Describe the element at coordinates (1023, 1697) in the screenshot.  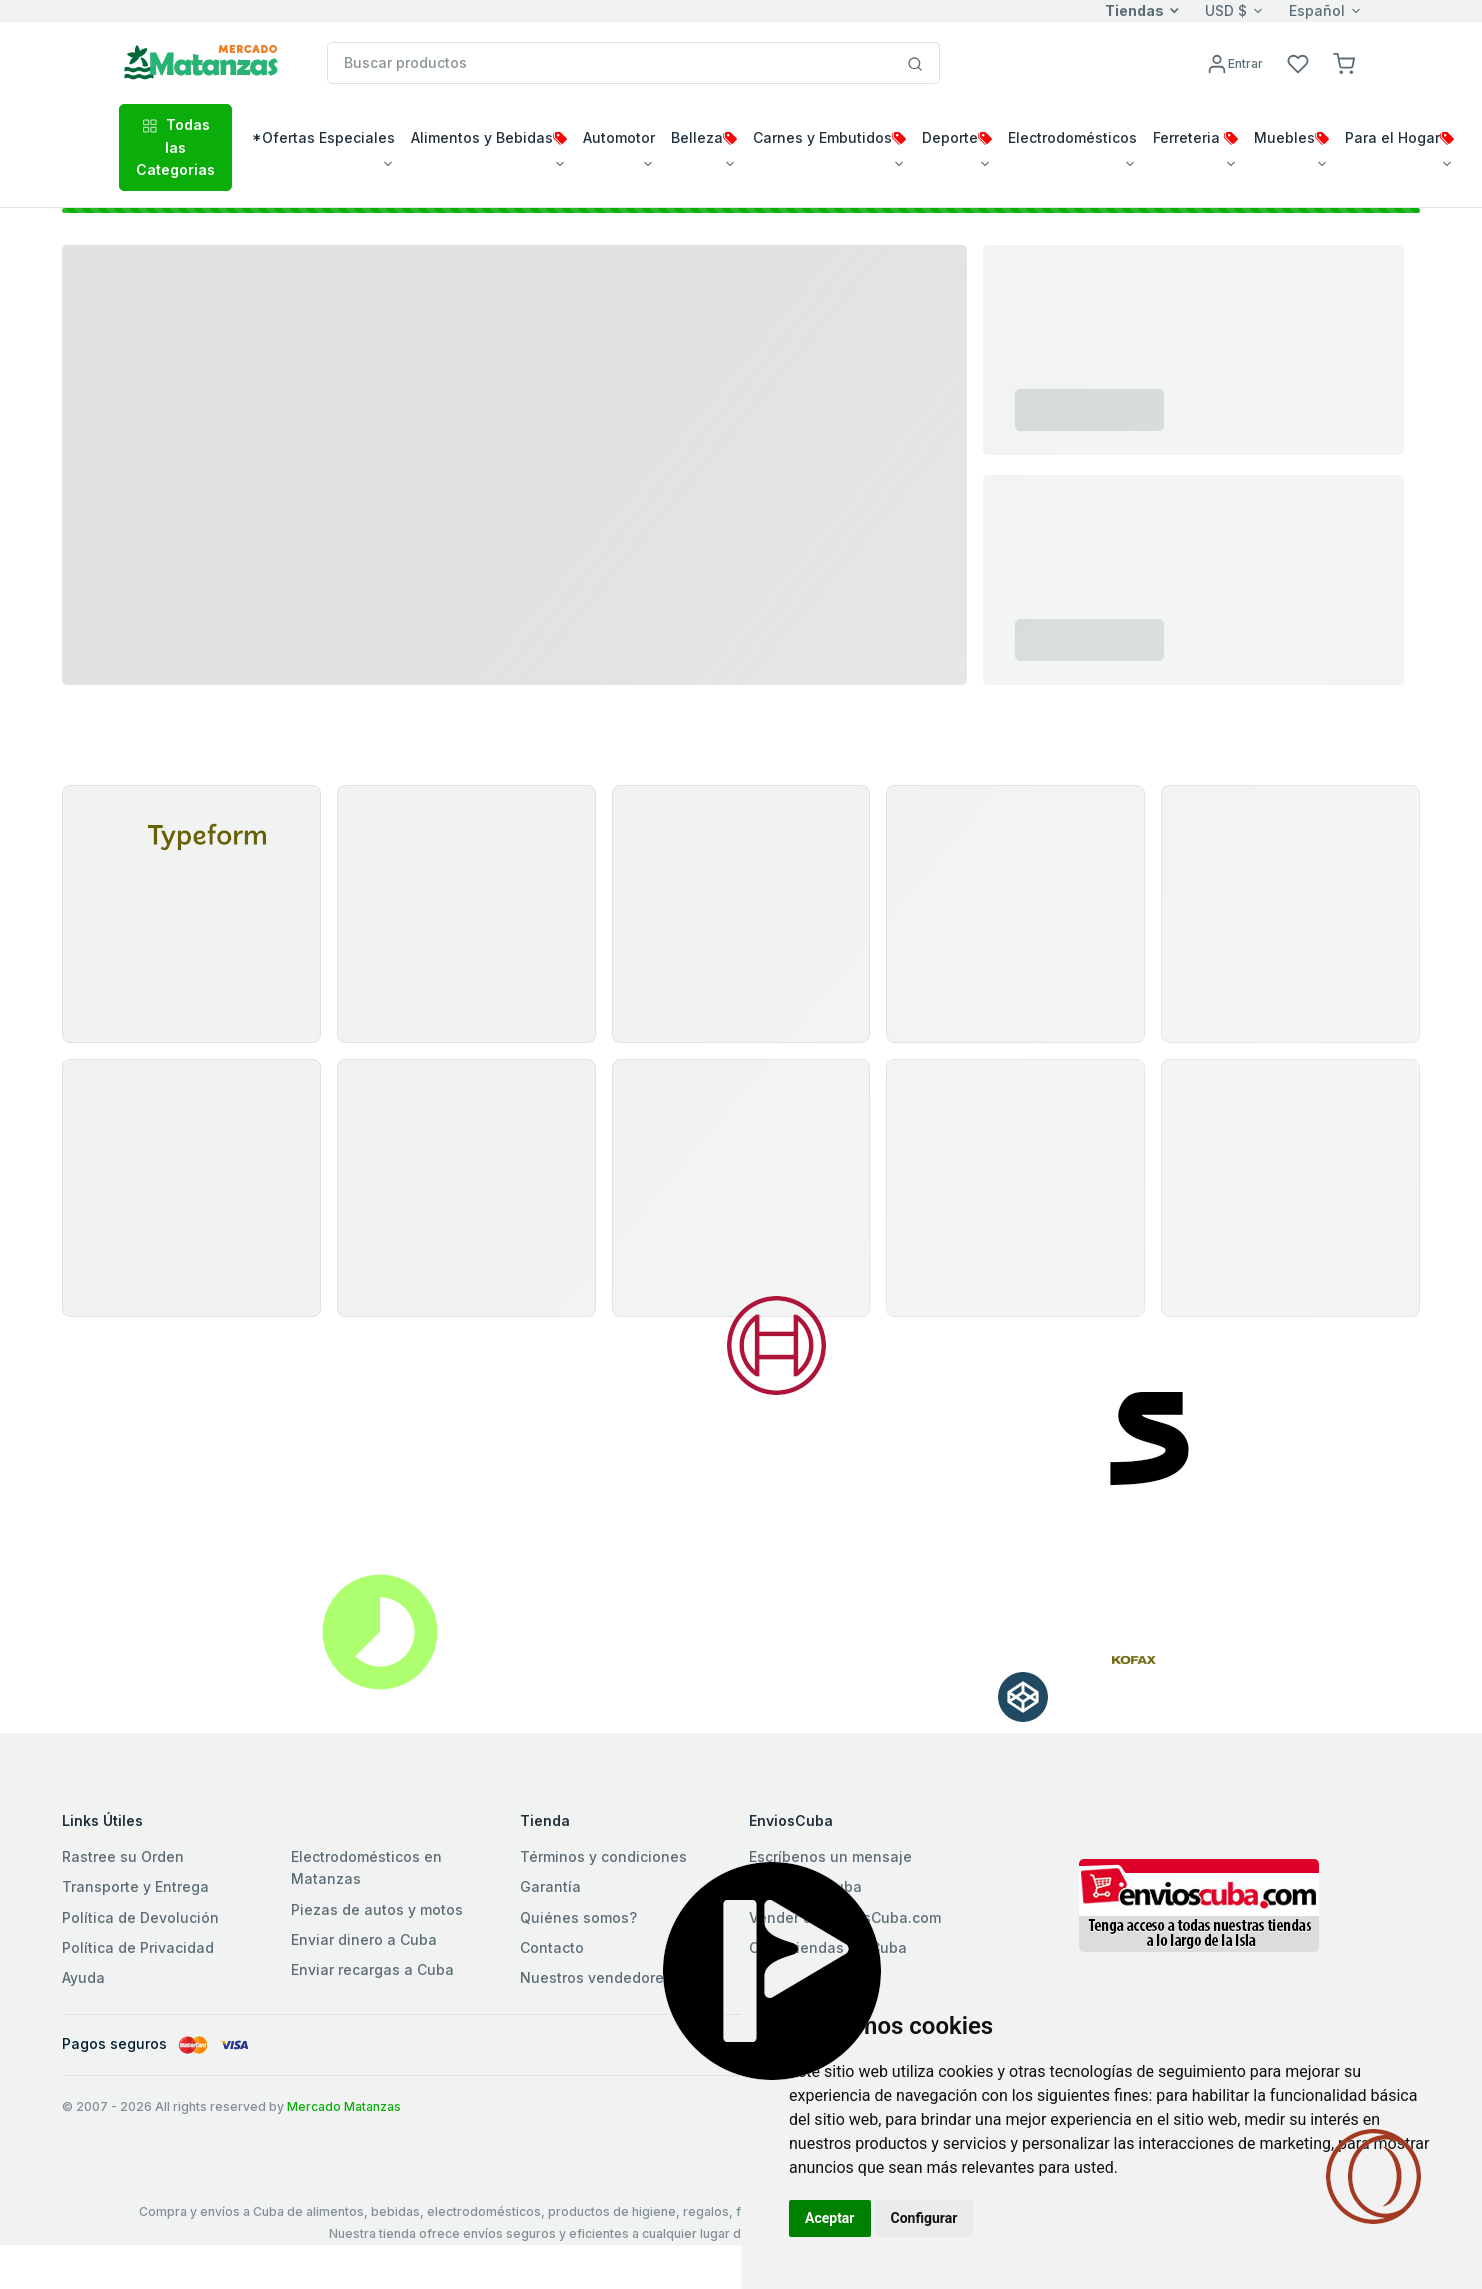
I see `open CodePen website or app` at that location.